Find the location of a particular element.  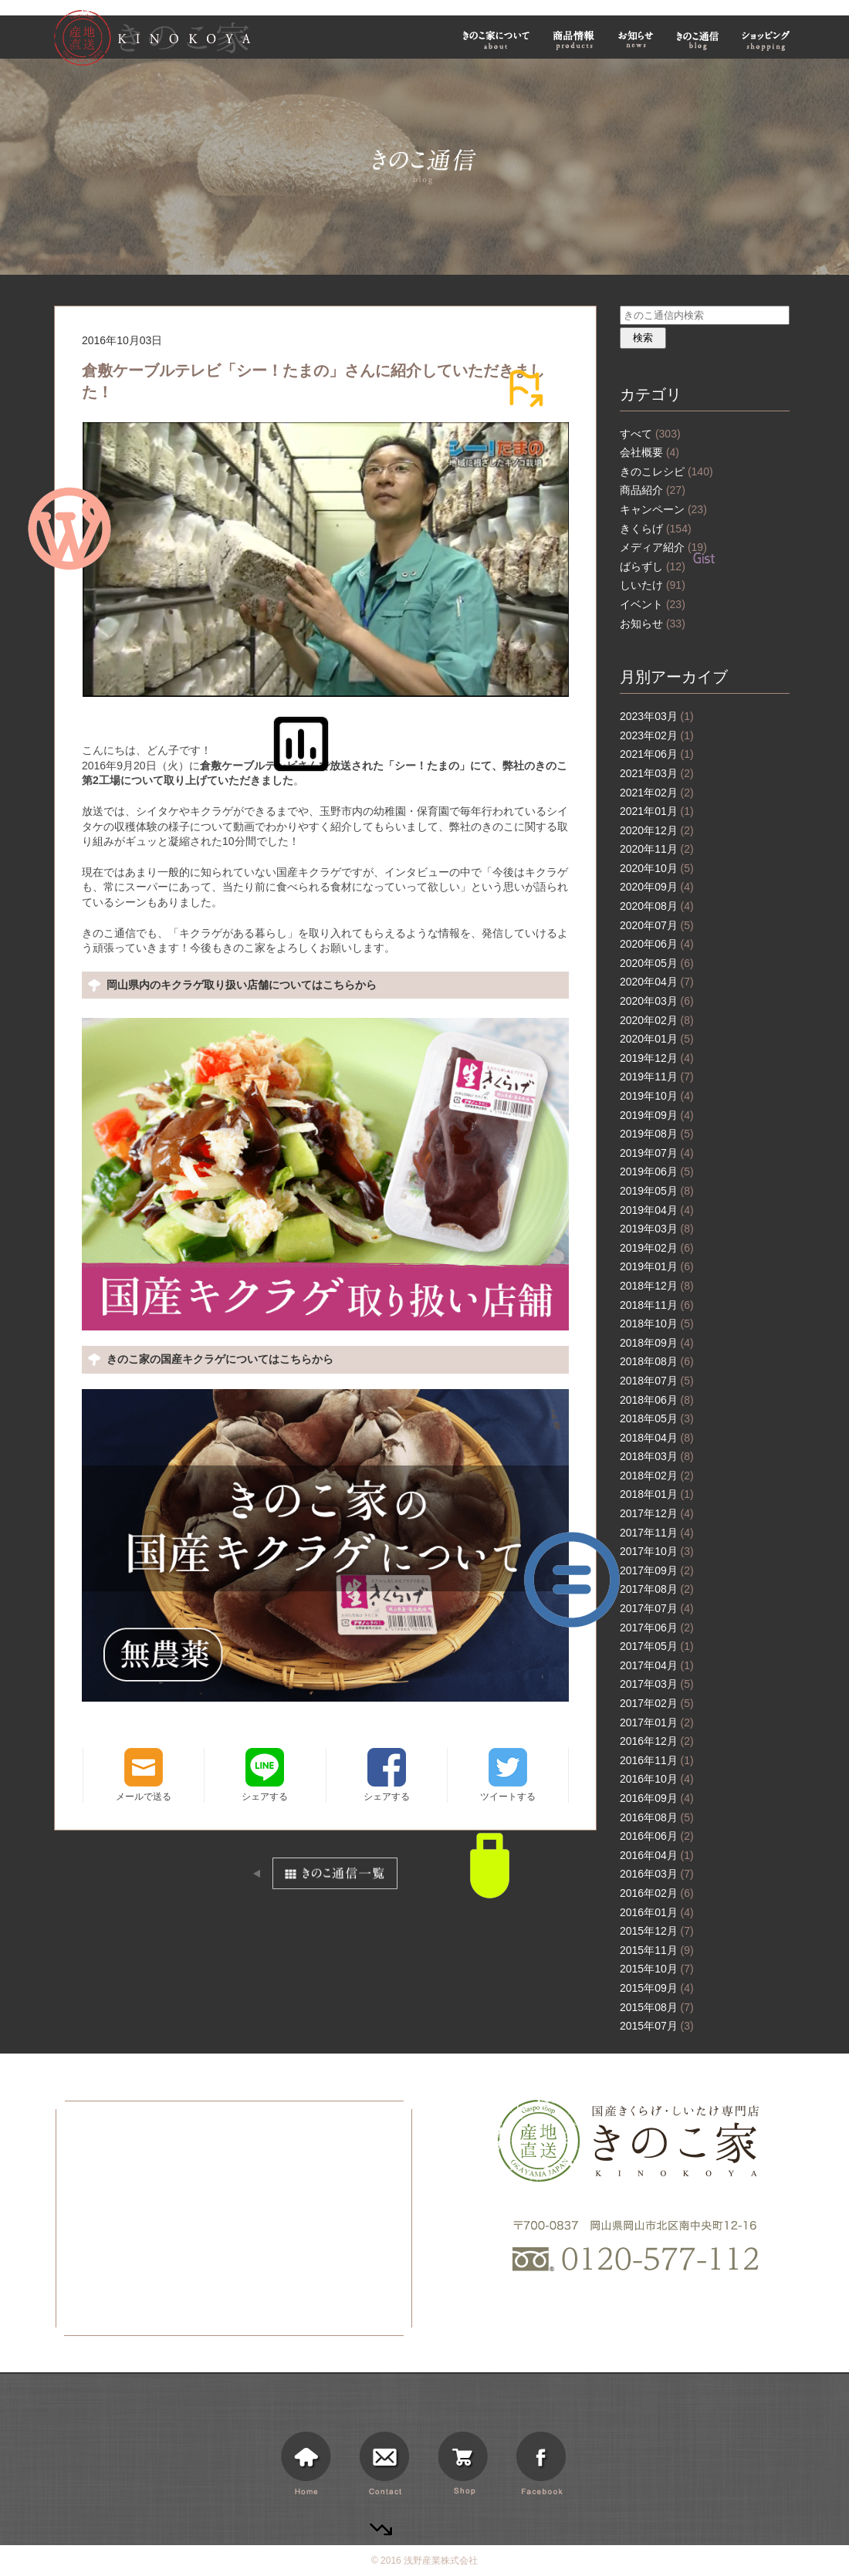

navigate to GitHub Gist service is located at coordinates (705, 558).